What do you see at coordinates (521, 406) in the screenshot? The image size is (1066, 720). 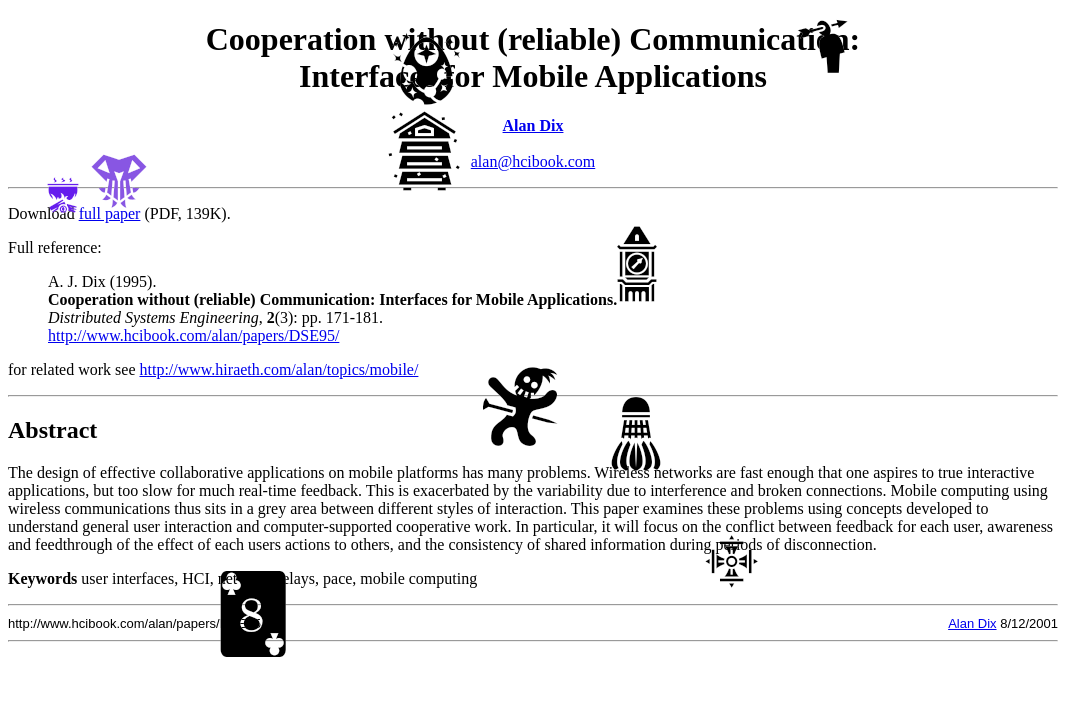 I see `cast a curse or hex on an opponent` at bounding box center [521, 406].